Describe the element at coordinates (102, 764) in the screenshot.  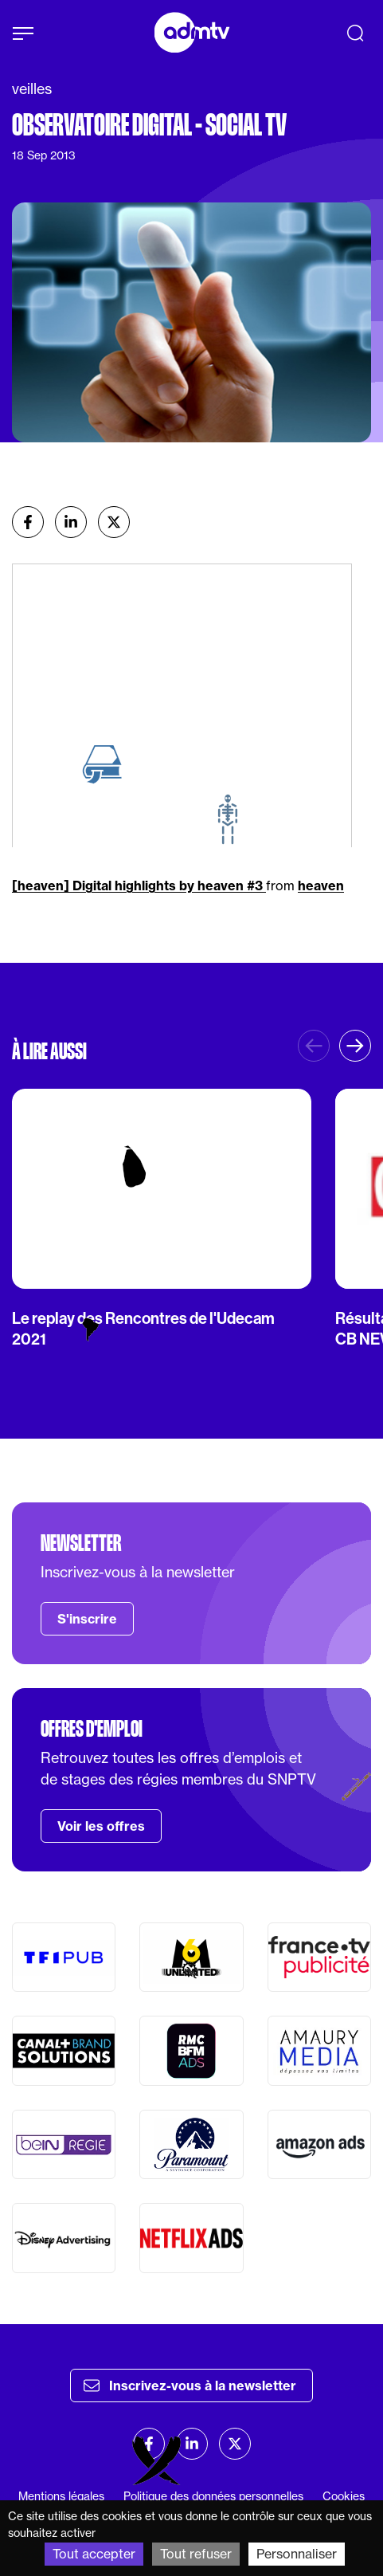
I see `save this item for later` at that location.